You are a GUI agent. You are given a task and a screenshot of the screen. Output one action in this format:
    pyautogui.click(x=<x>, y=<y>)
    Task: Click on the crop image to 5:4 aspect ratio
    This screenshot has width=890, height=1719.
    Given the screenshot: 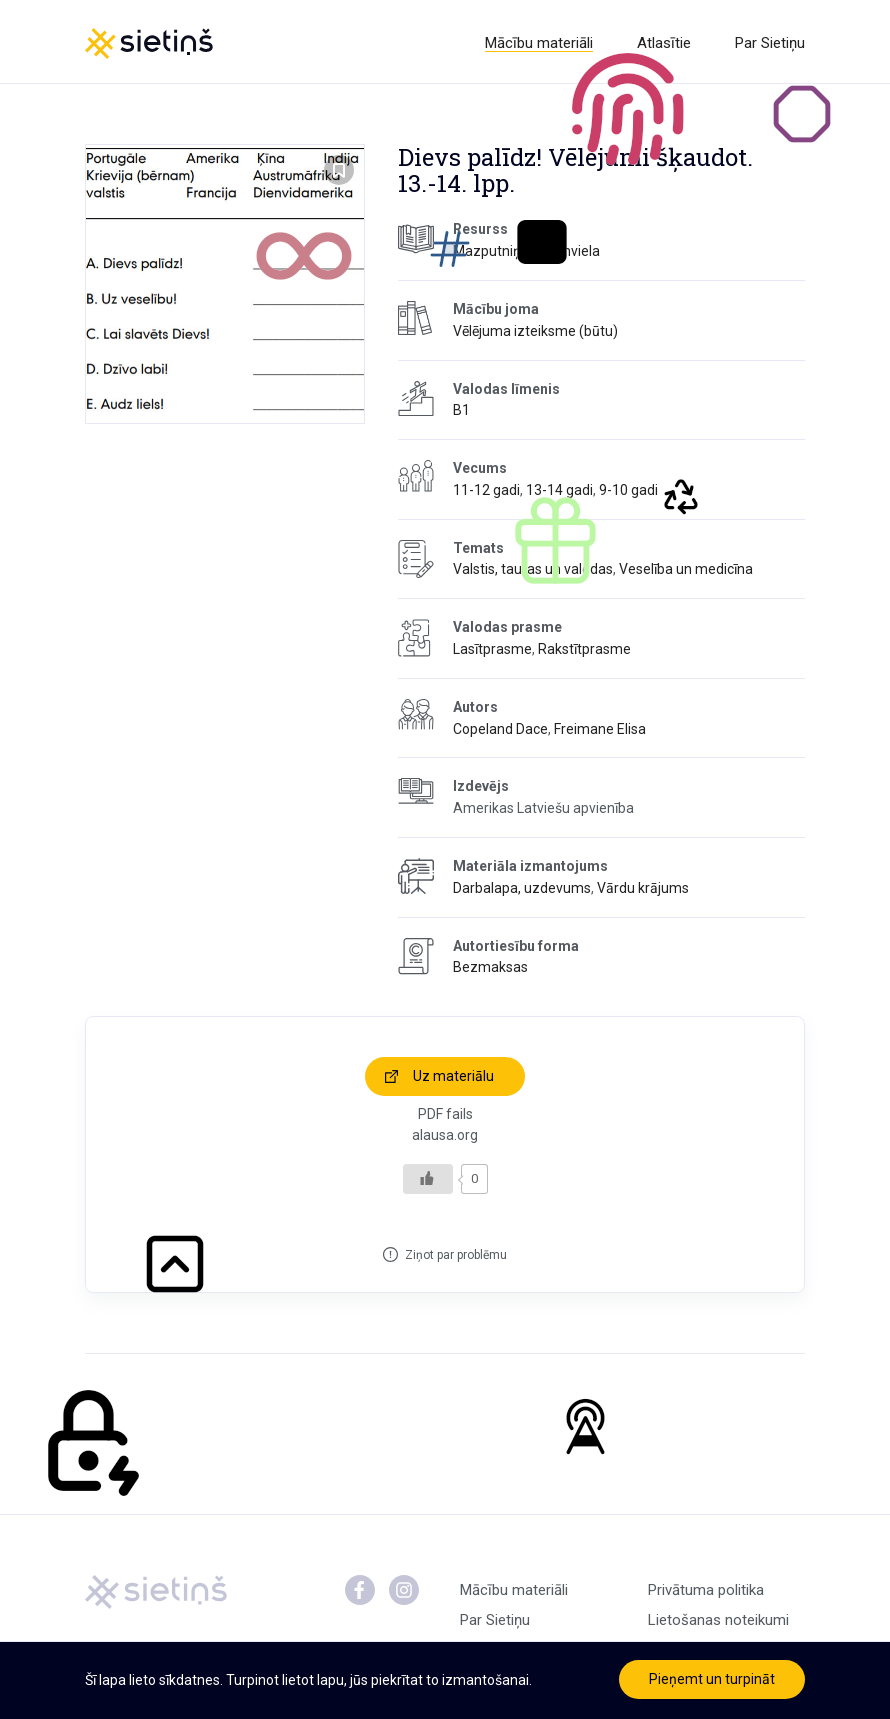 What is the action you would take?
    pyautogui.click(x=542, y=242)
    